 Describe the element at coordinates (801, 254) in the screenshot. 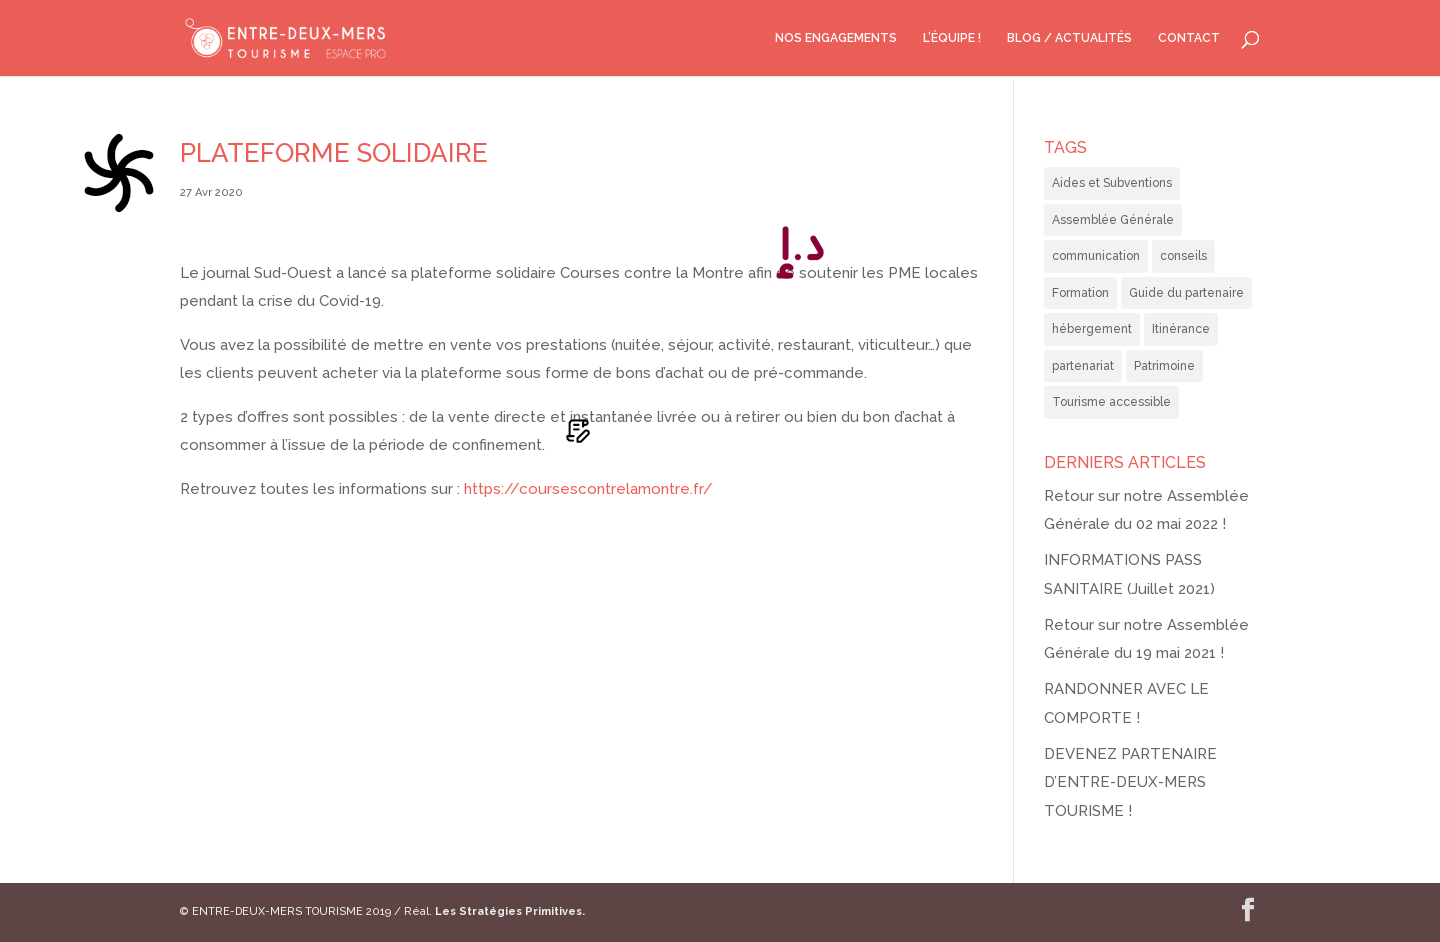

I see `indicates price or amount in UAE dirhams` at that location.